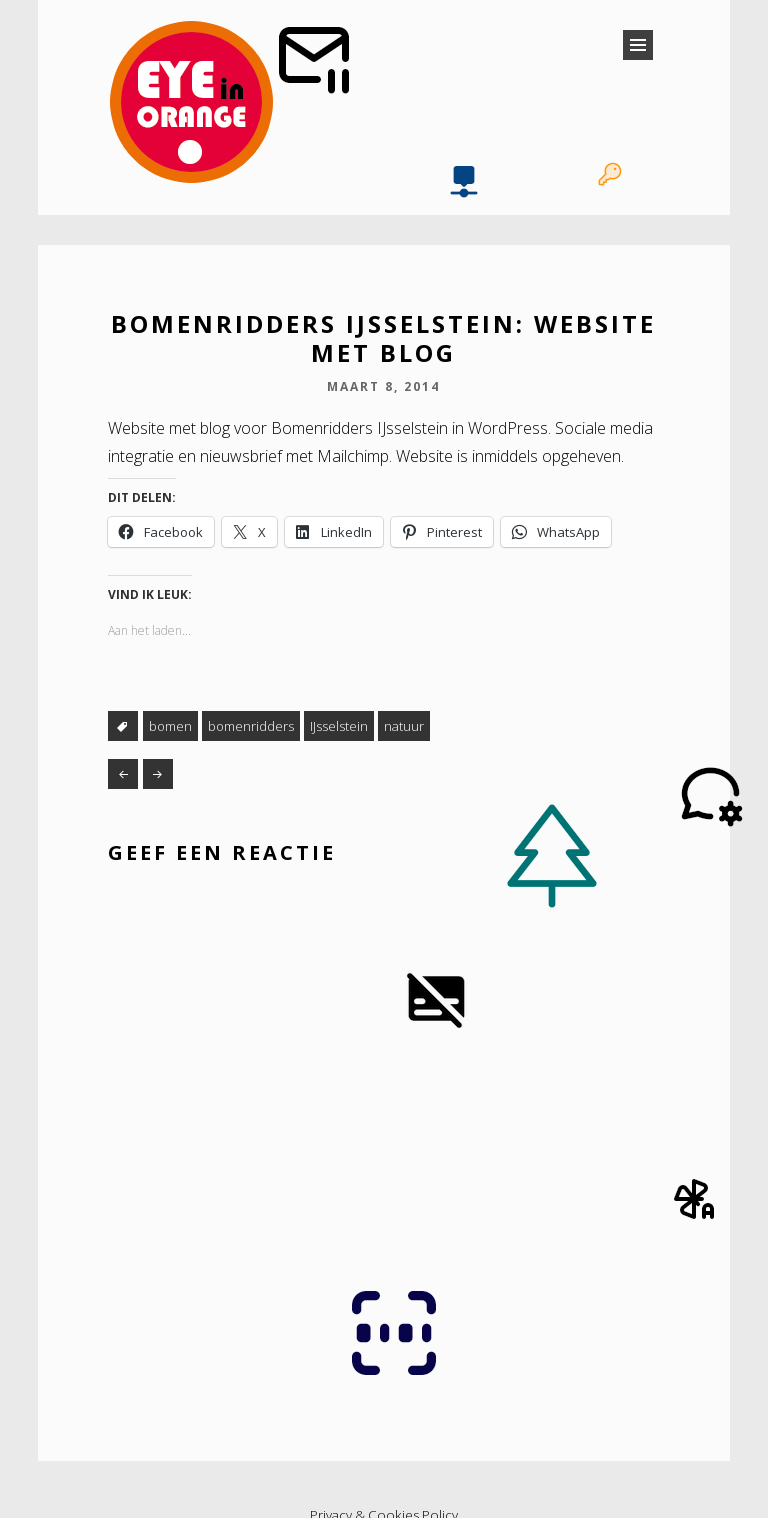 The image size is (768, 1518). Describe the element at coordinates (436, 998) in the screenshot. I see `turn off subtitles or closed captions` at that location.